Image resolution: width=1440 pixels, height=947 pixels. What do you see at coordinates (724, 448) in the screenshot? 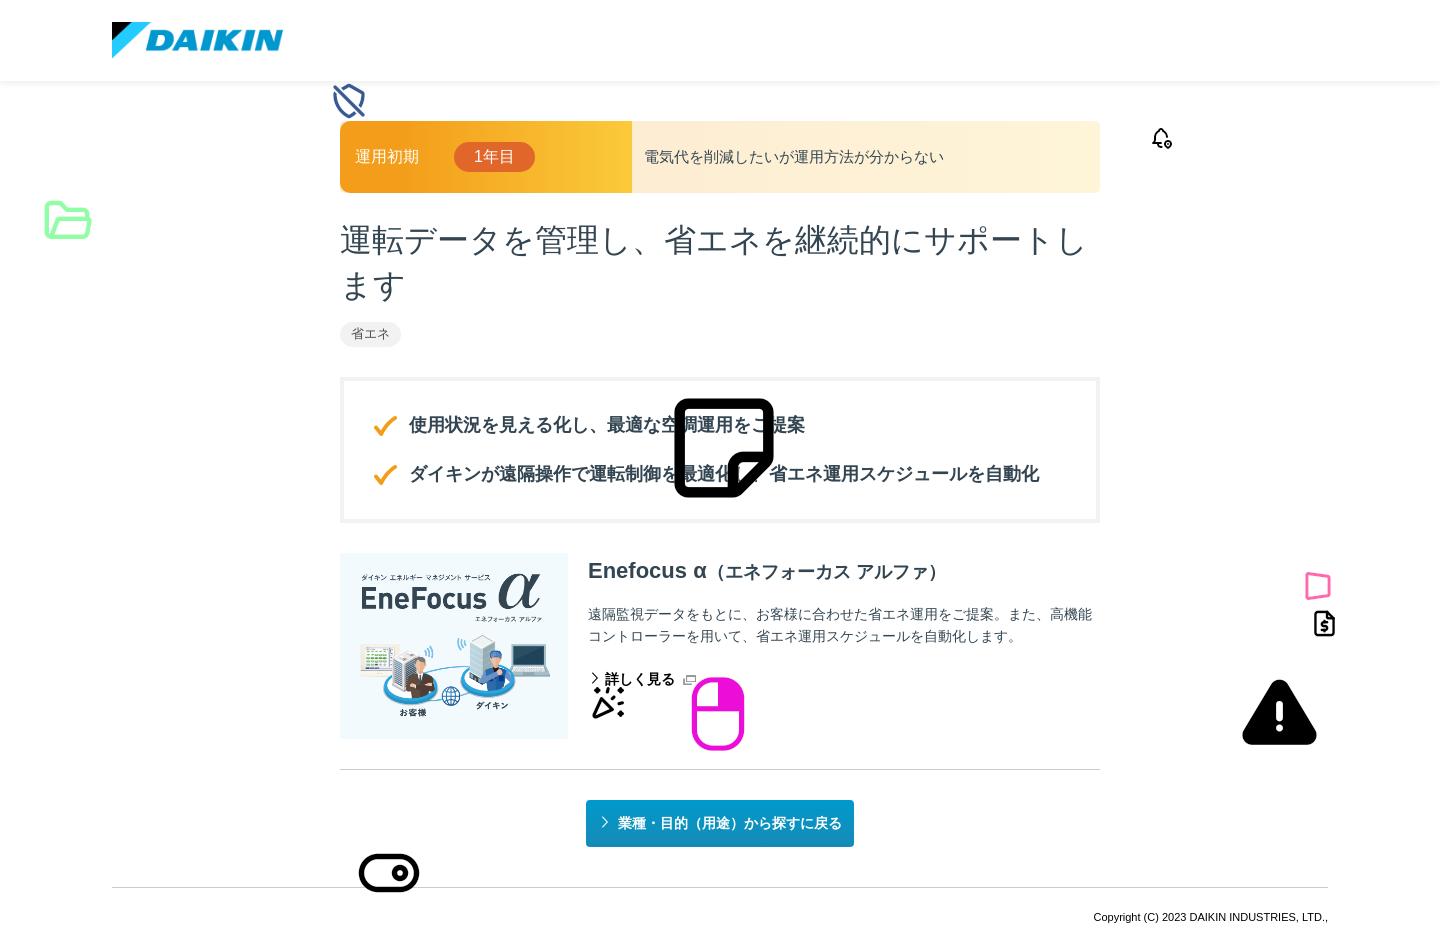
I see `create a new sticky note` at bounding box center [724, 448].